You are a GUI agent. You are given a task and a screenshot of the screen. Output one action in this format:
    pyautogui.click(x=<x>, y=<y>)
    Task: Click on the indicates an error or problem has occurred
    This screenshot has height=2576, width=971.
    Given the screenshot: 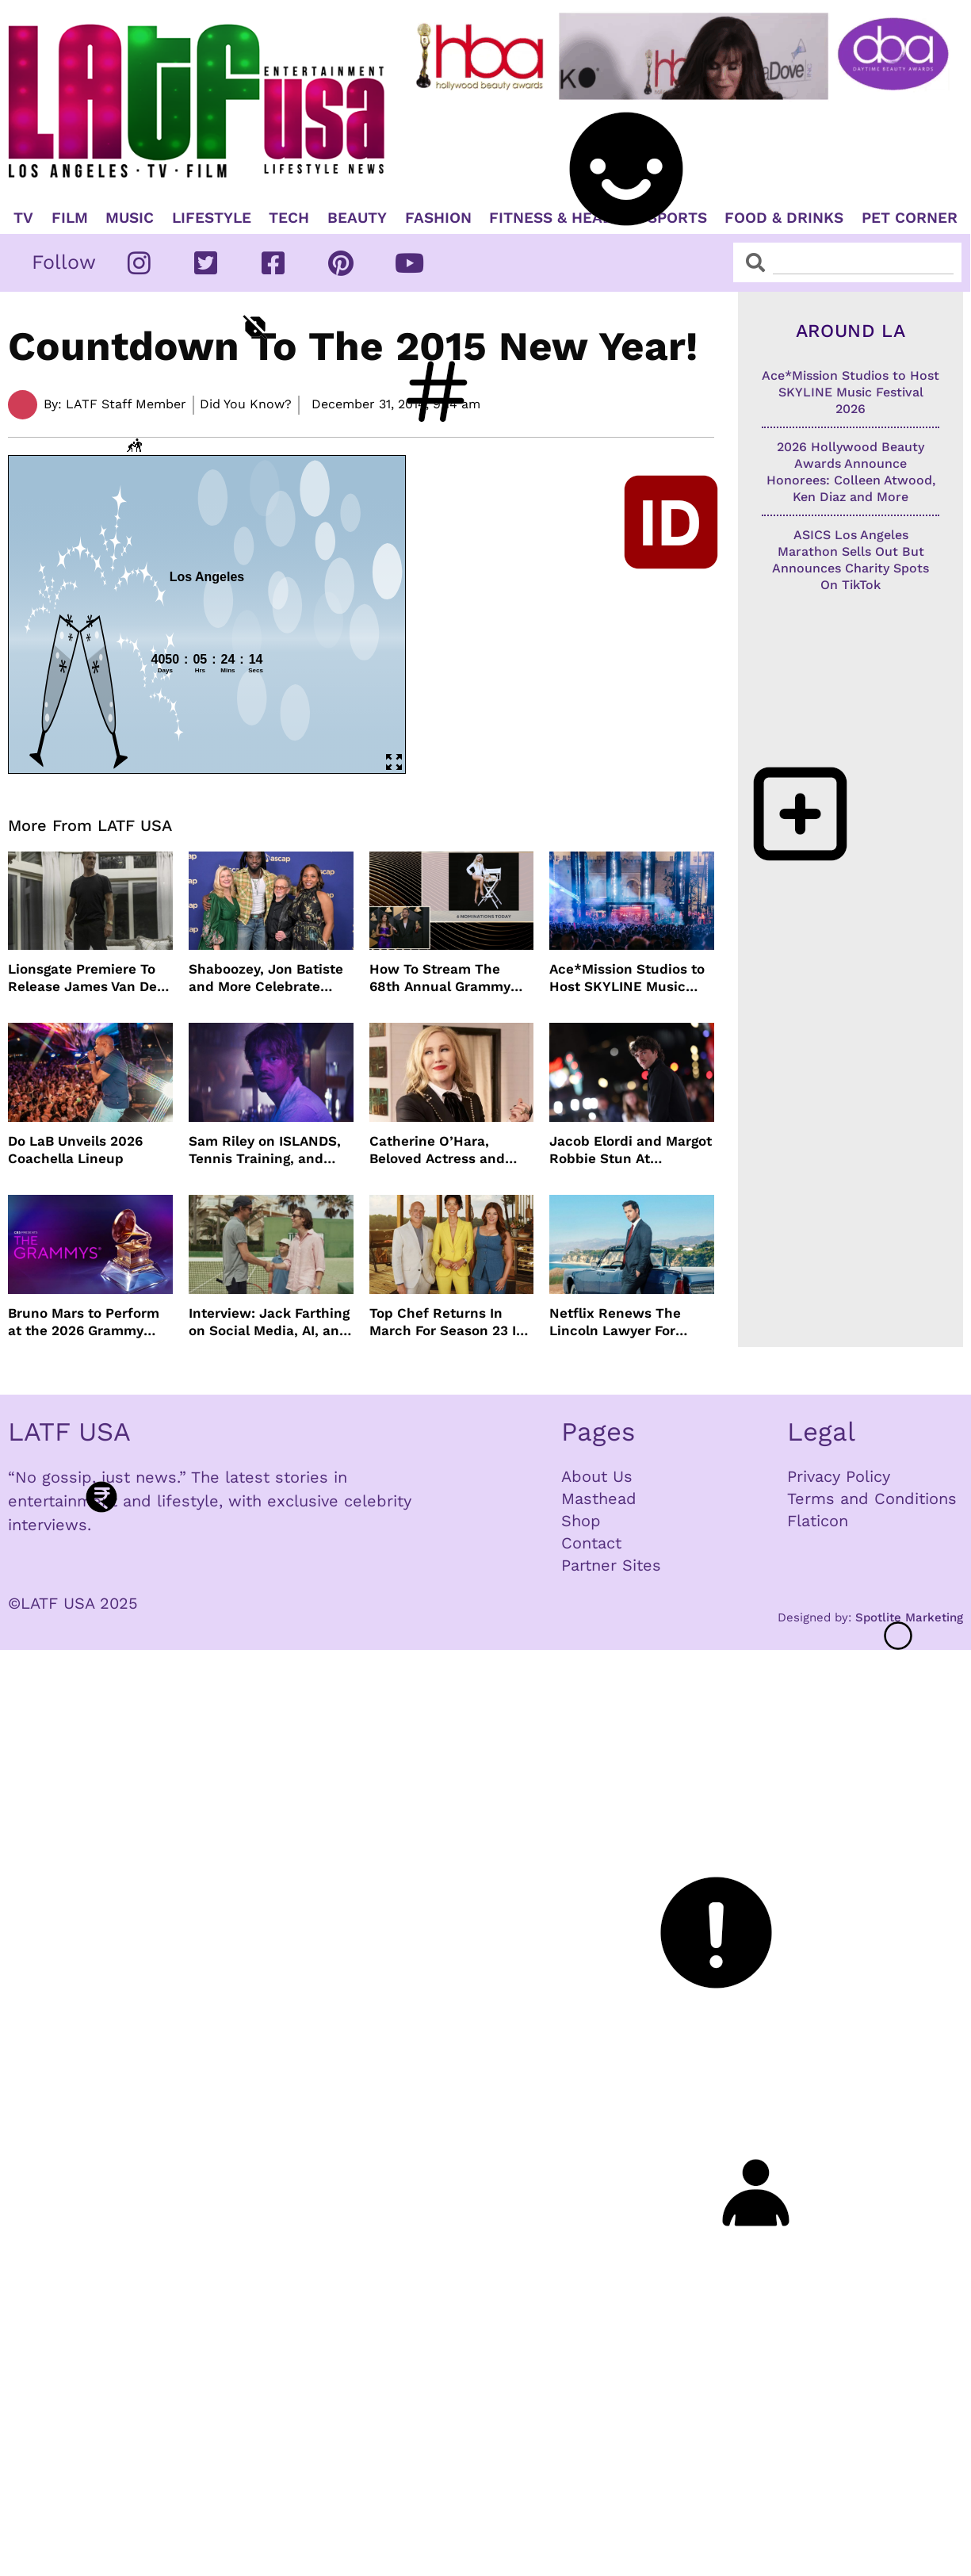 What is the action you would take?
    pyautogui.click(x=716, y=1932)
    